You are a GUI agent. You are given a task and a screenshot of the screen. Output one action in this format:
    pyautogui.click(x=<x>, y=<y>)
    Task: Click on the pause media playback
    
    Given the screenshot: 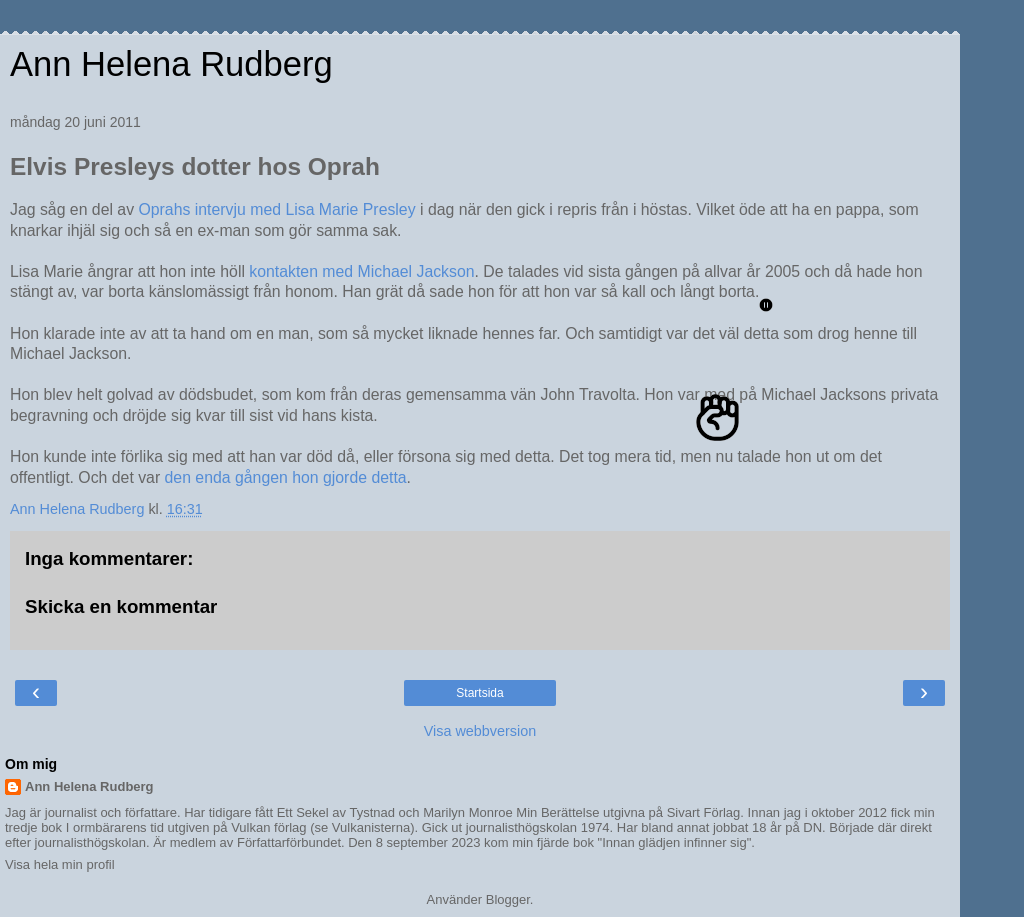 What is the action you would take?
    pyautogui.click(x=766, y=305)
    